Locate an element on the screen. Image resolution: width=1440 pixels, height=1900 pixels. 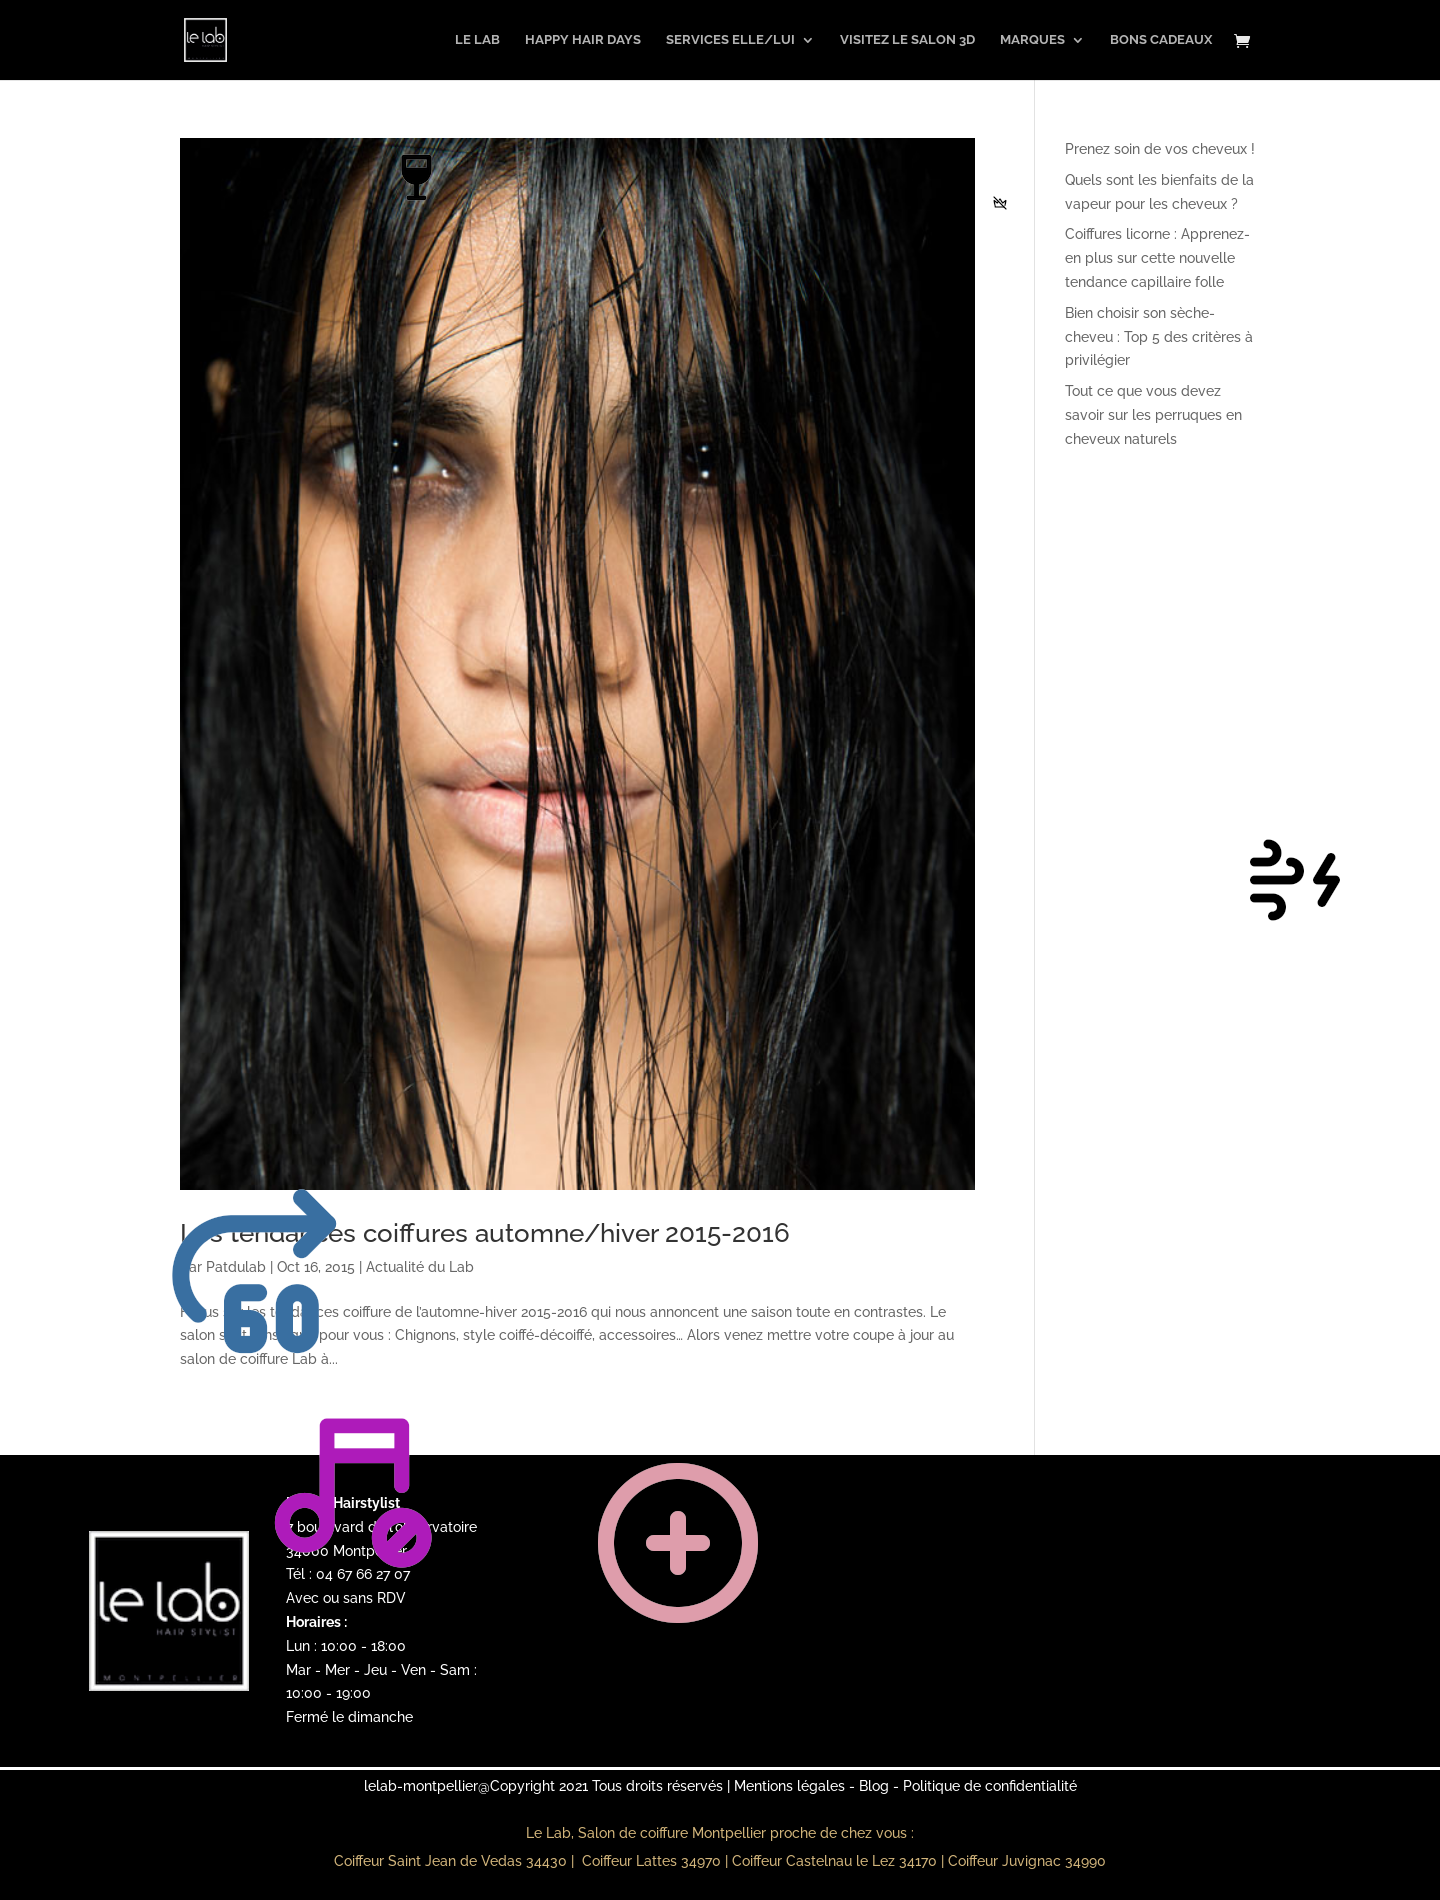
add a new item is located at coordinates (678, 1543).